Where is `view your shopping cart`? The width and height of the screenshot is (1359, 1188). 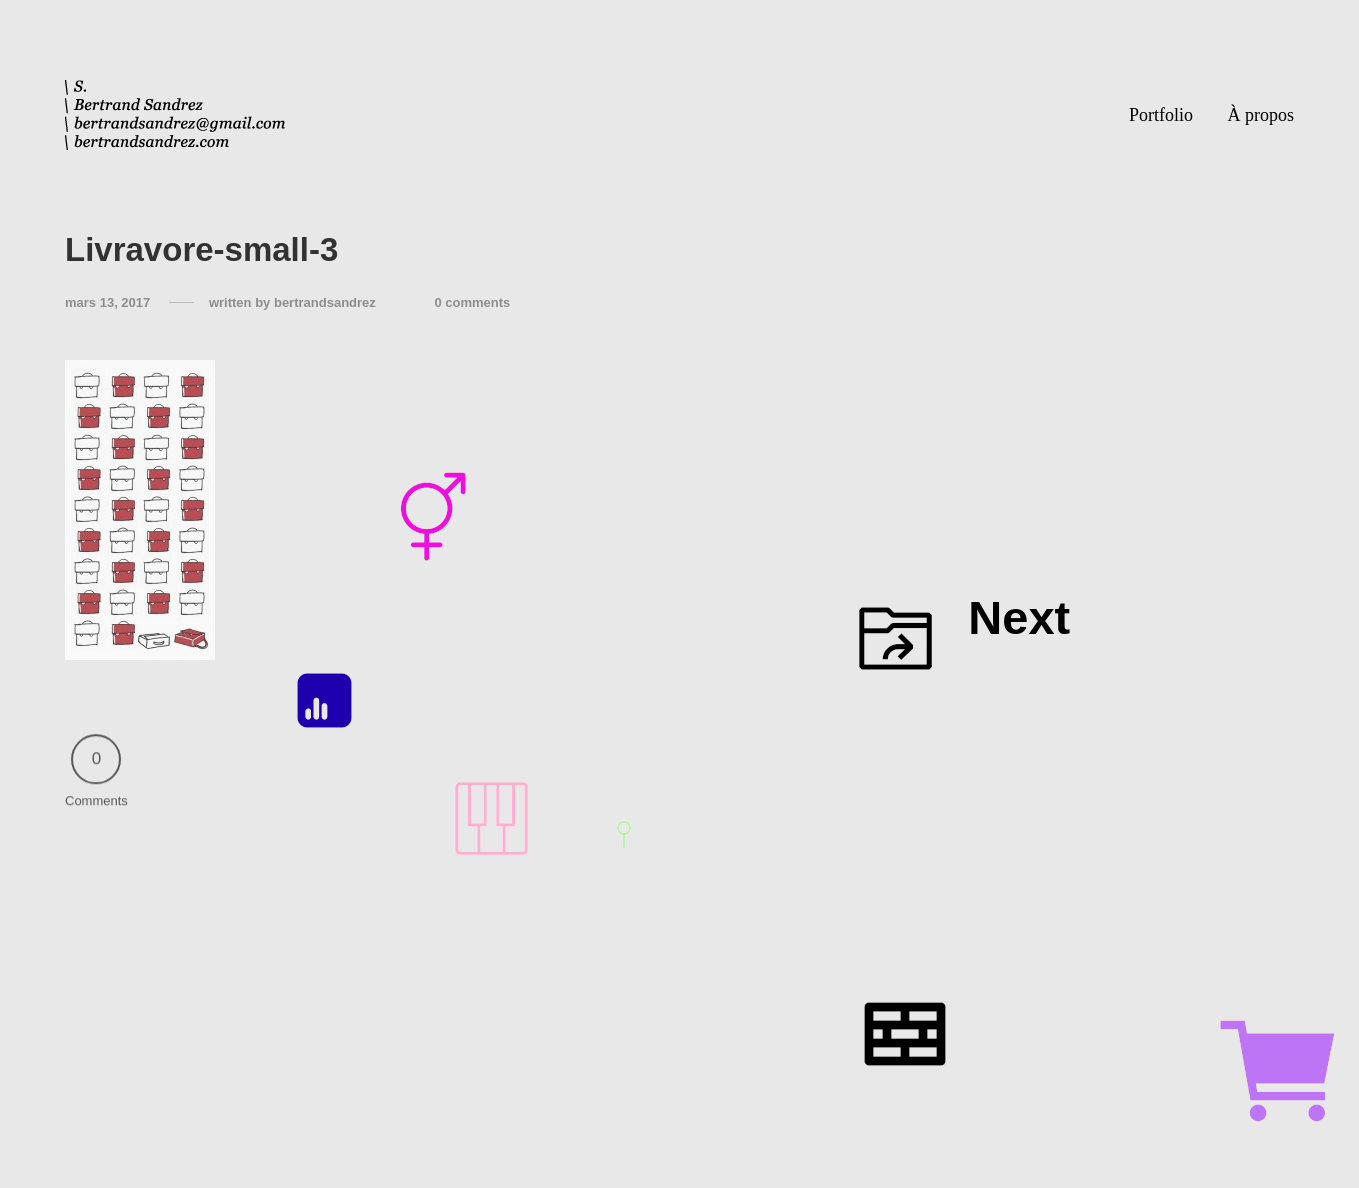
view your shopping cart is located at coordinates (1279, 1071).